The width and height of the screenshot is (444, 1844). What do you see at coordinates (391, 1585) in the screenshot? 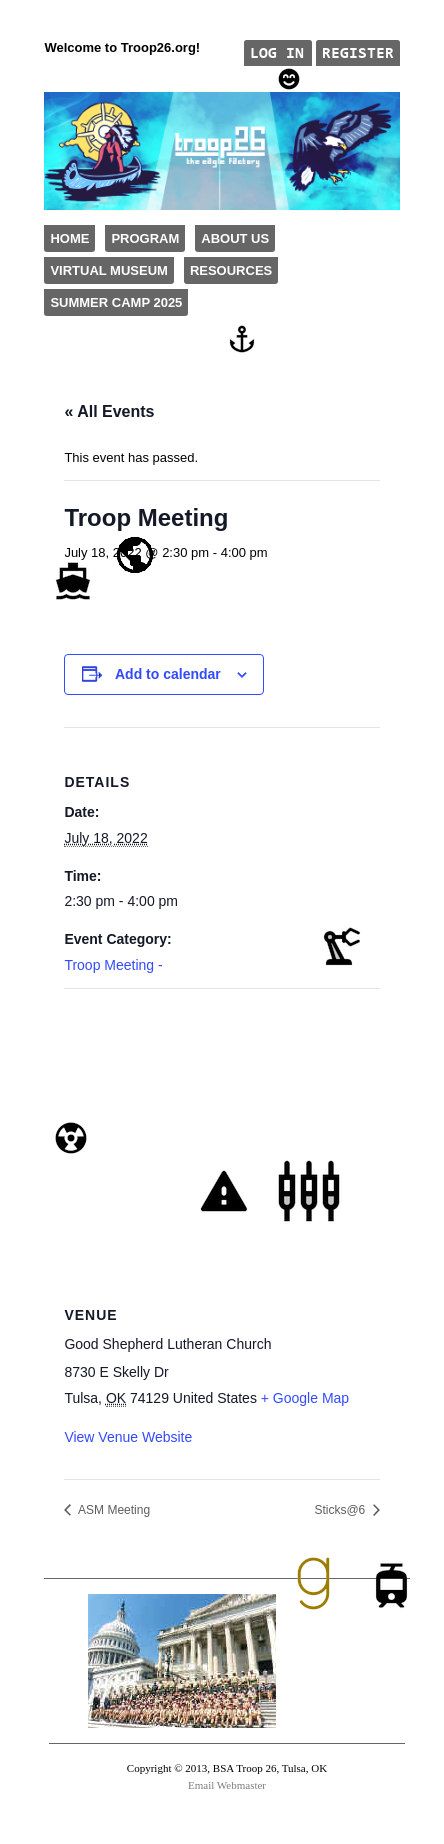
I see `view tram or light rail transit options` at bounding box center [391, 1585].